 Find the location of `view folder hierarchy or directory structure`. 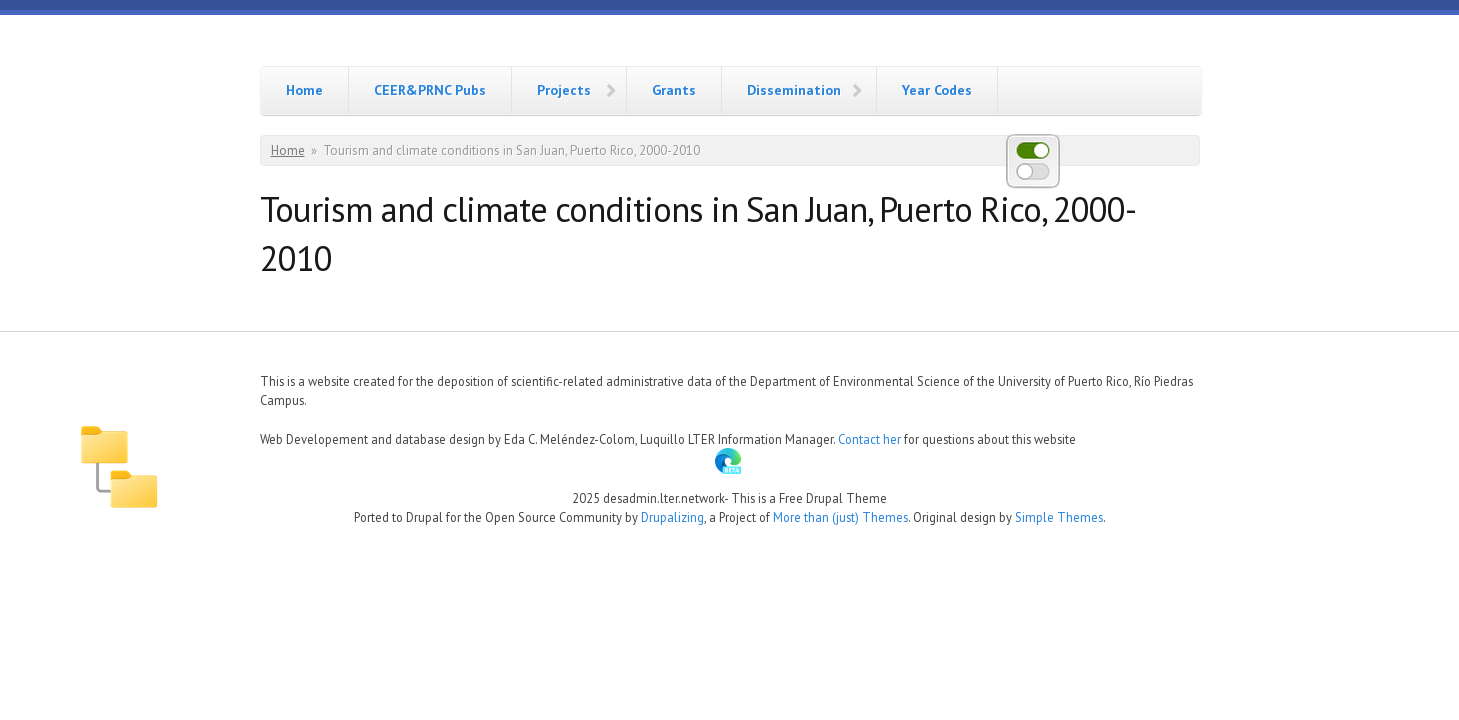

view folder hierarchy or directory structure is located at coordinates (121, 466).